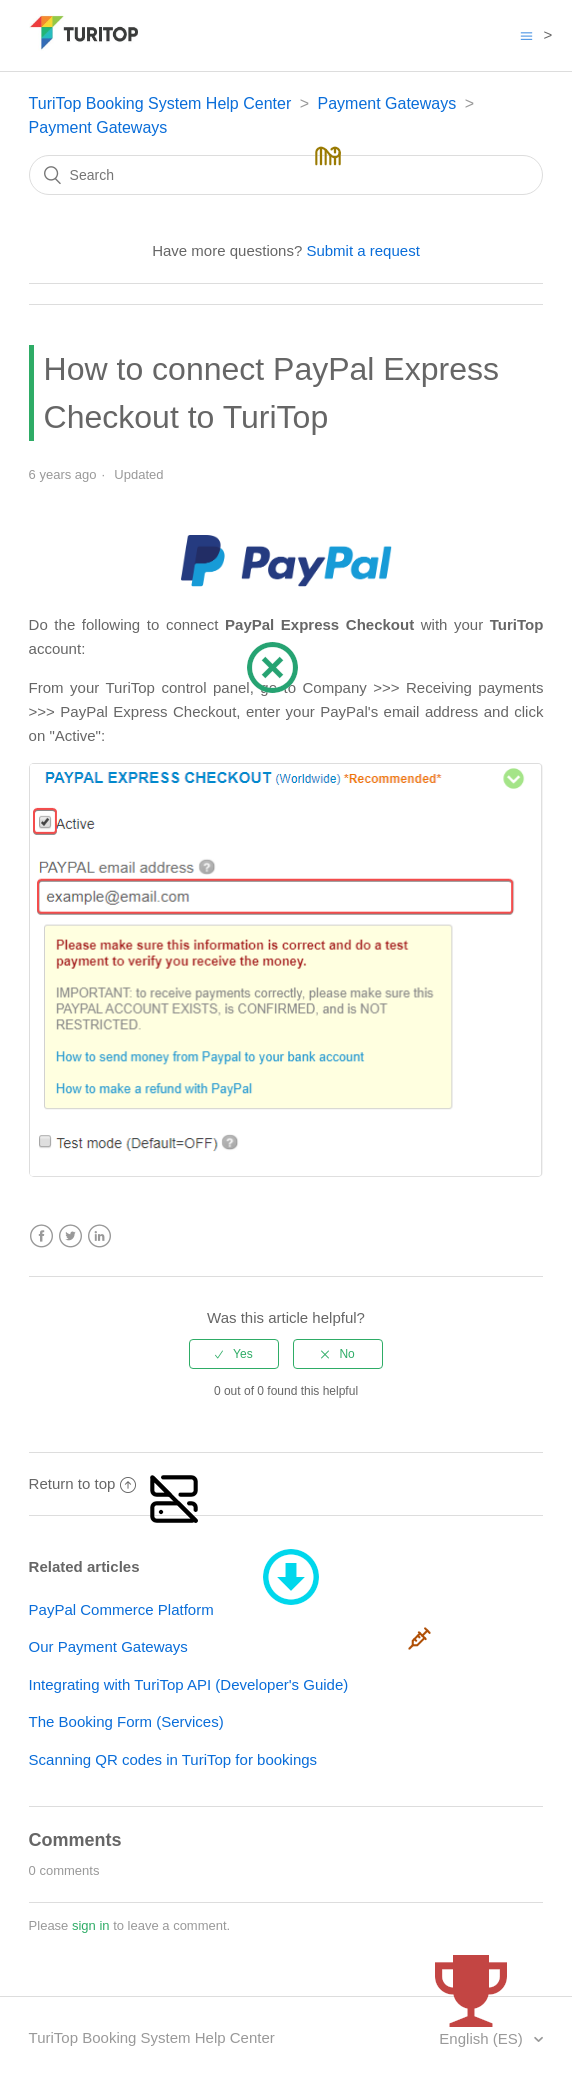 This screenshot has width=572, height=2081. Describe the element at coordinates (419, 1638) in the screenshot. I see `access vaccination records` at that location.